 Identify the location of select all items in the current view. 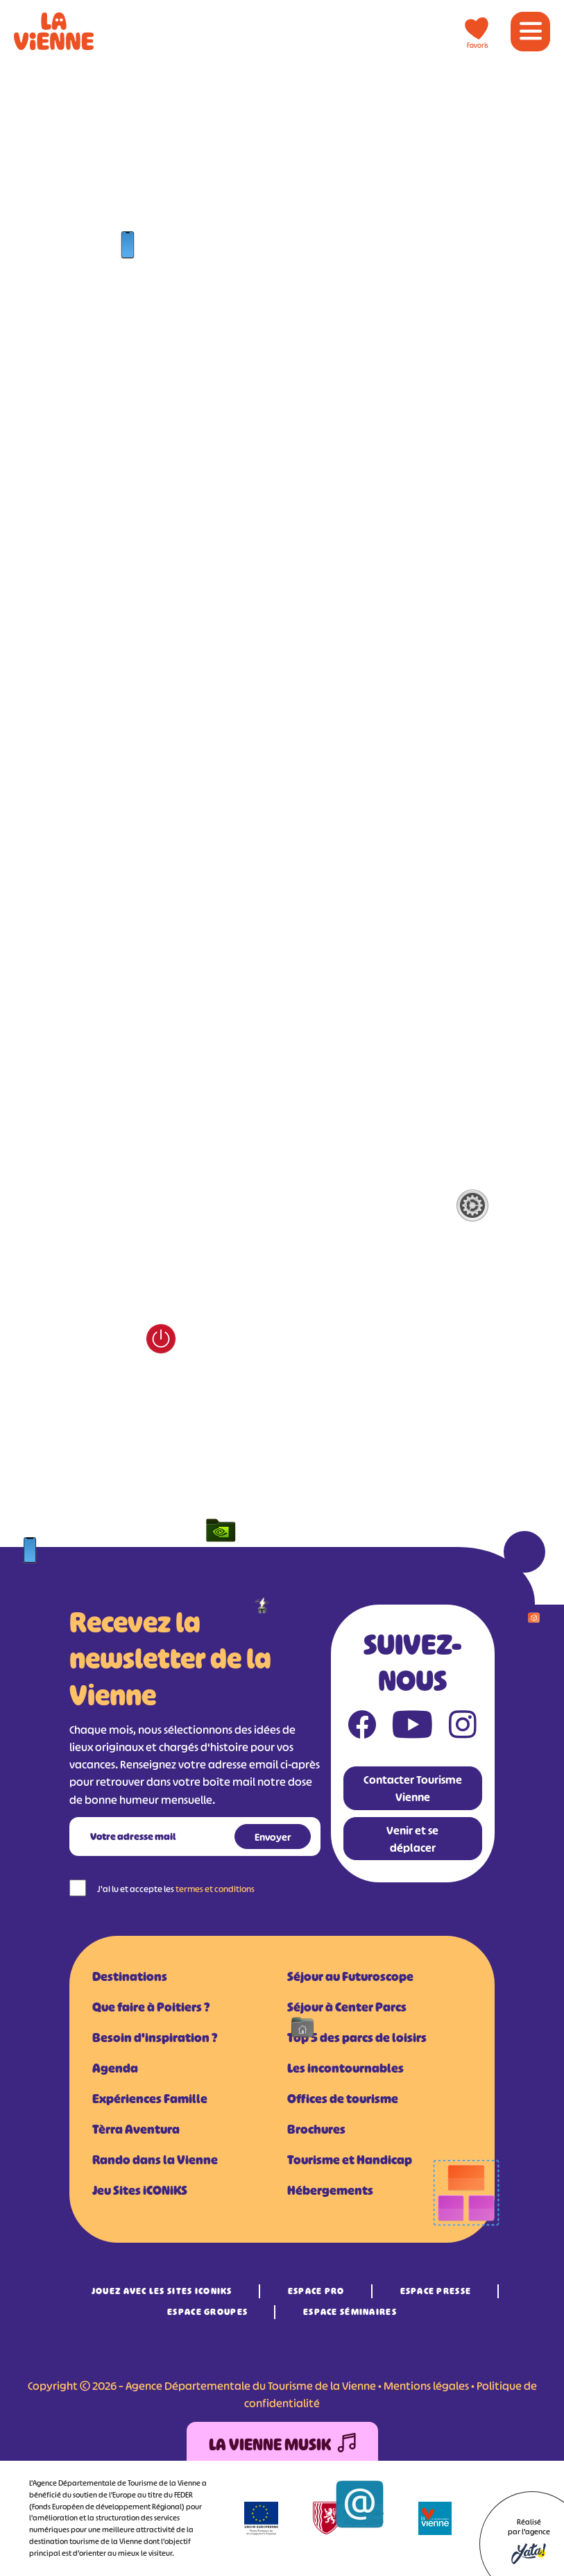
(466, 2193).